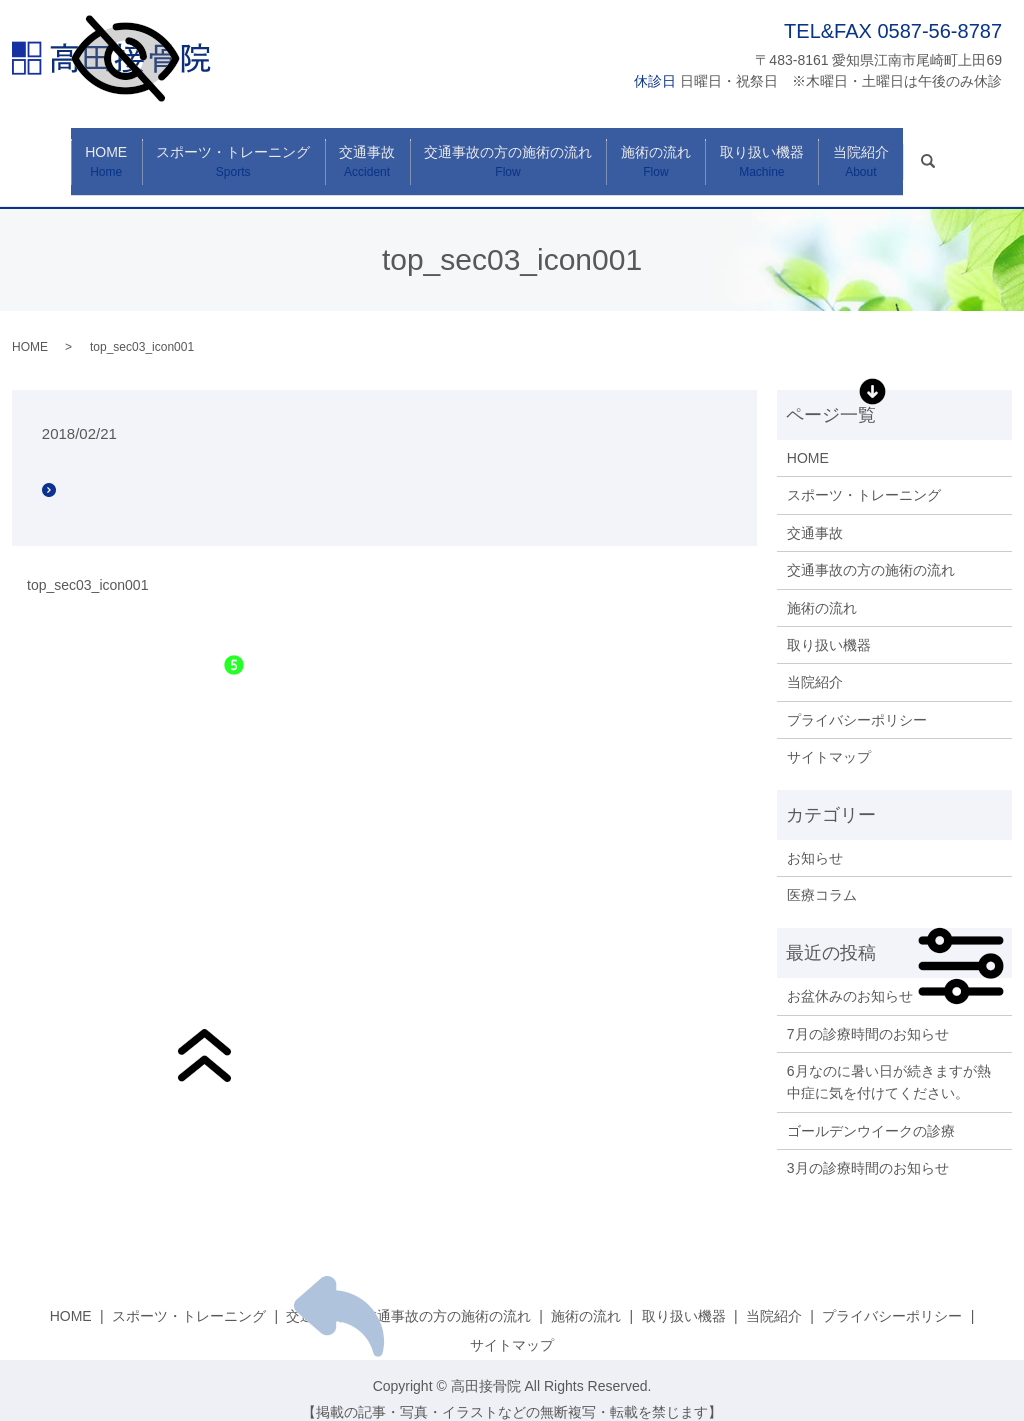 This screenshot has height=1421, width=1024. What do you see at coordinates (961, 966) in the screenshot?
I see `adjust settings or preferences` at bounding box center [961, 966].